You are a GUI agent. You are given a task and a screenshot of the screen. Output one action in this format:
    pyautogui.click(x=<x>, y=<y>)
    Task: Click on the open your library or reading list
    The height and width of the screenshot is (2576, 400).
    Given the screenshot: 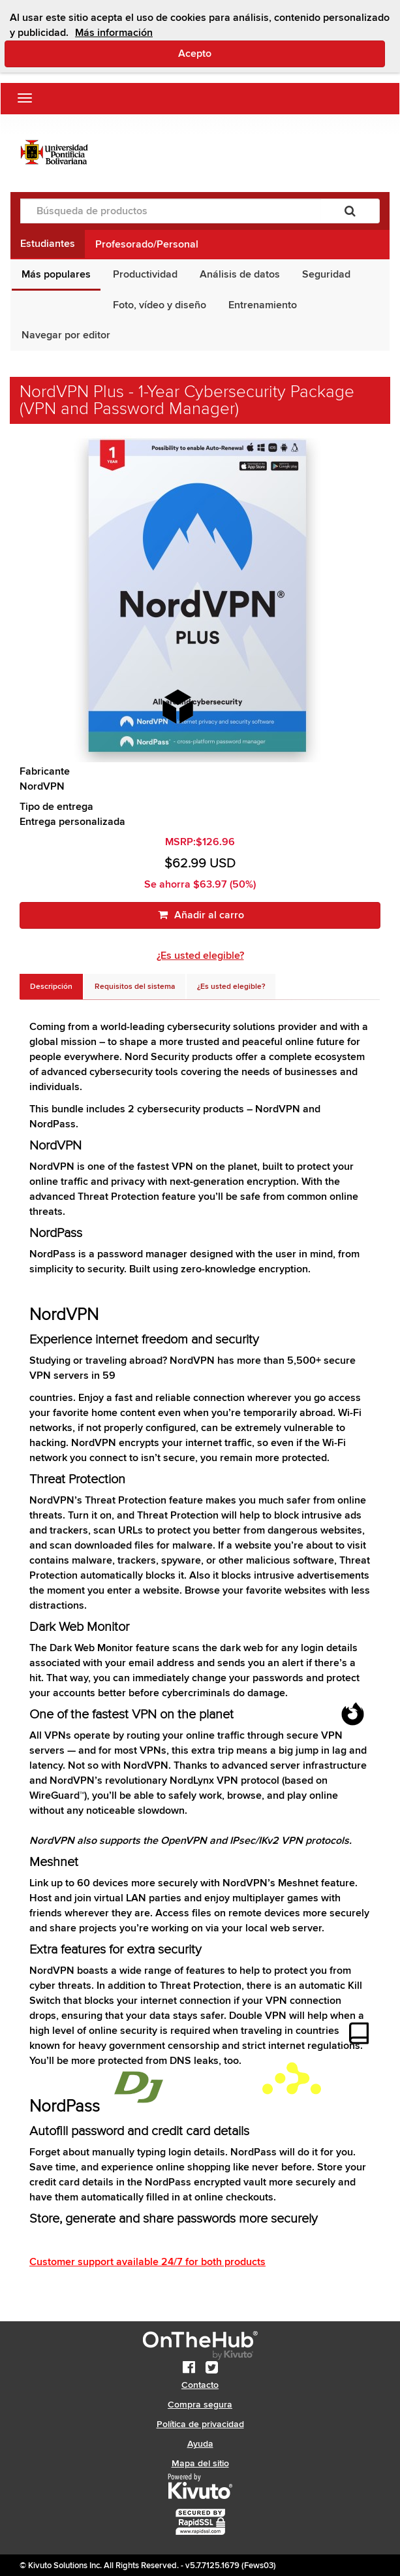 What is the action you would take?
    pyautogui.click(x=359, y=2033)
    